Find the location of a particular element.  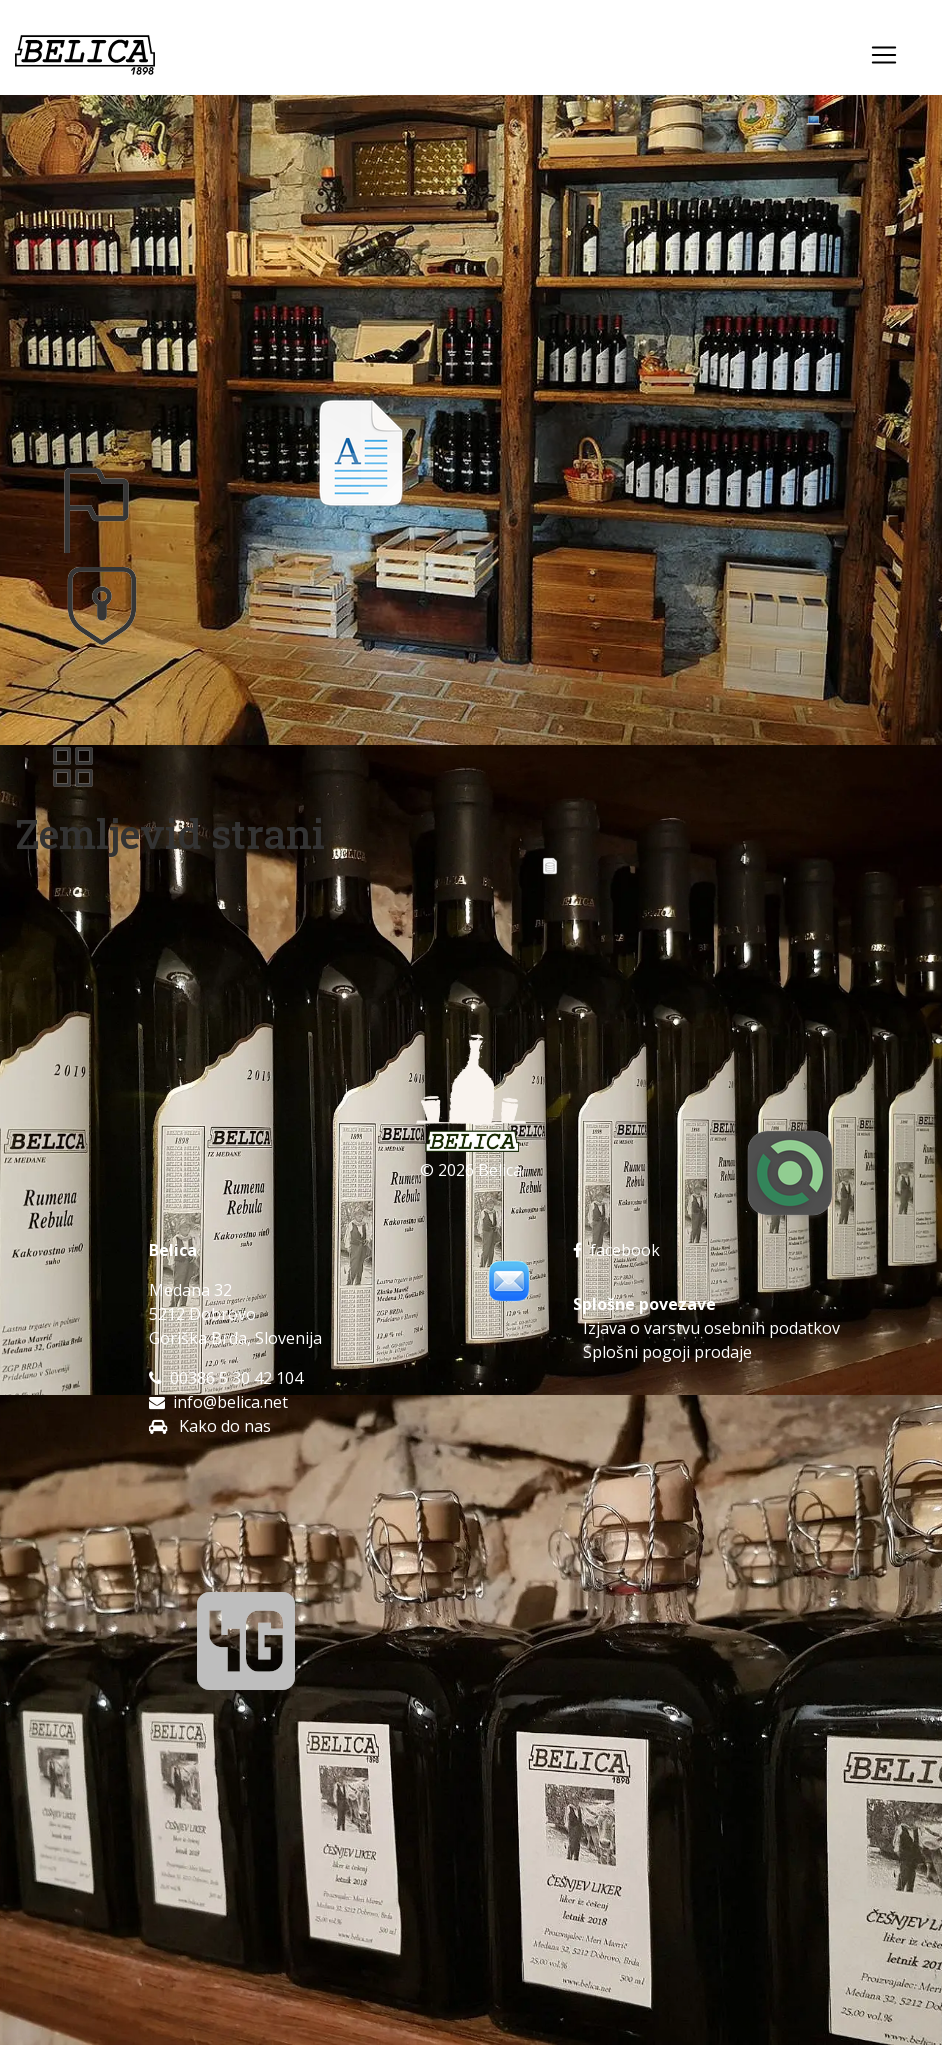

access device security settings is located at coordinates (102, 606).